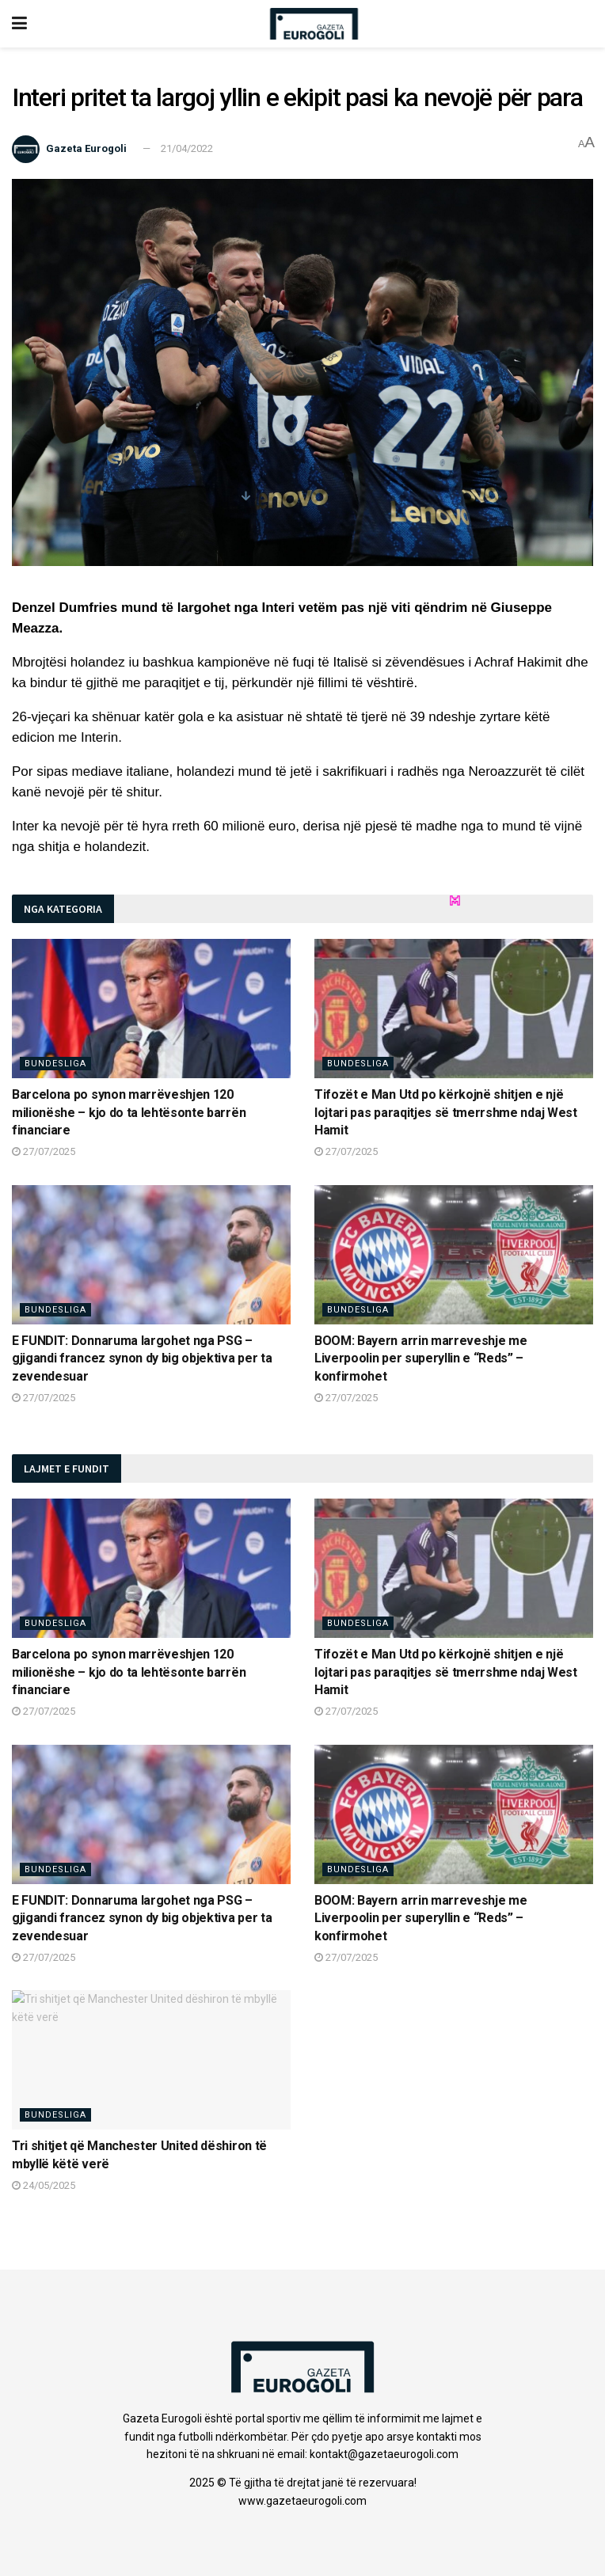 This screenshot has height=2576, width=605. Describe the element at coordinates (455, 900) in the screenshot. I see `mixtral AI model logo` at that location.